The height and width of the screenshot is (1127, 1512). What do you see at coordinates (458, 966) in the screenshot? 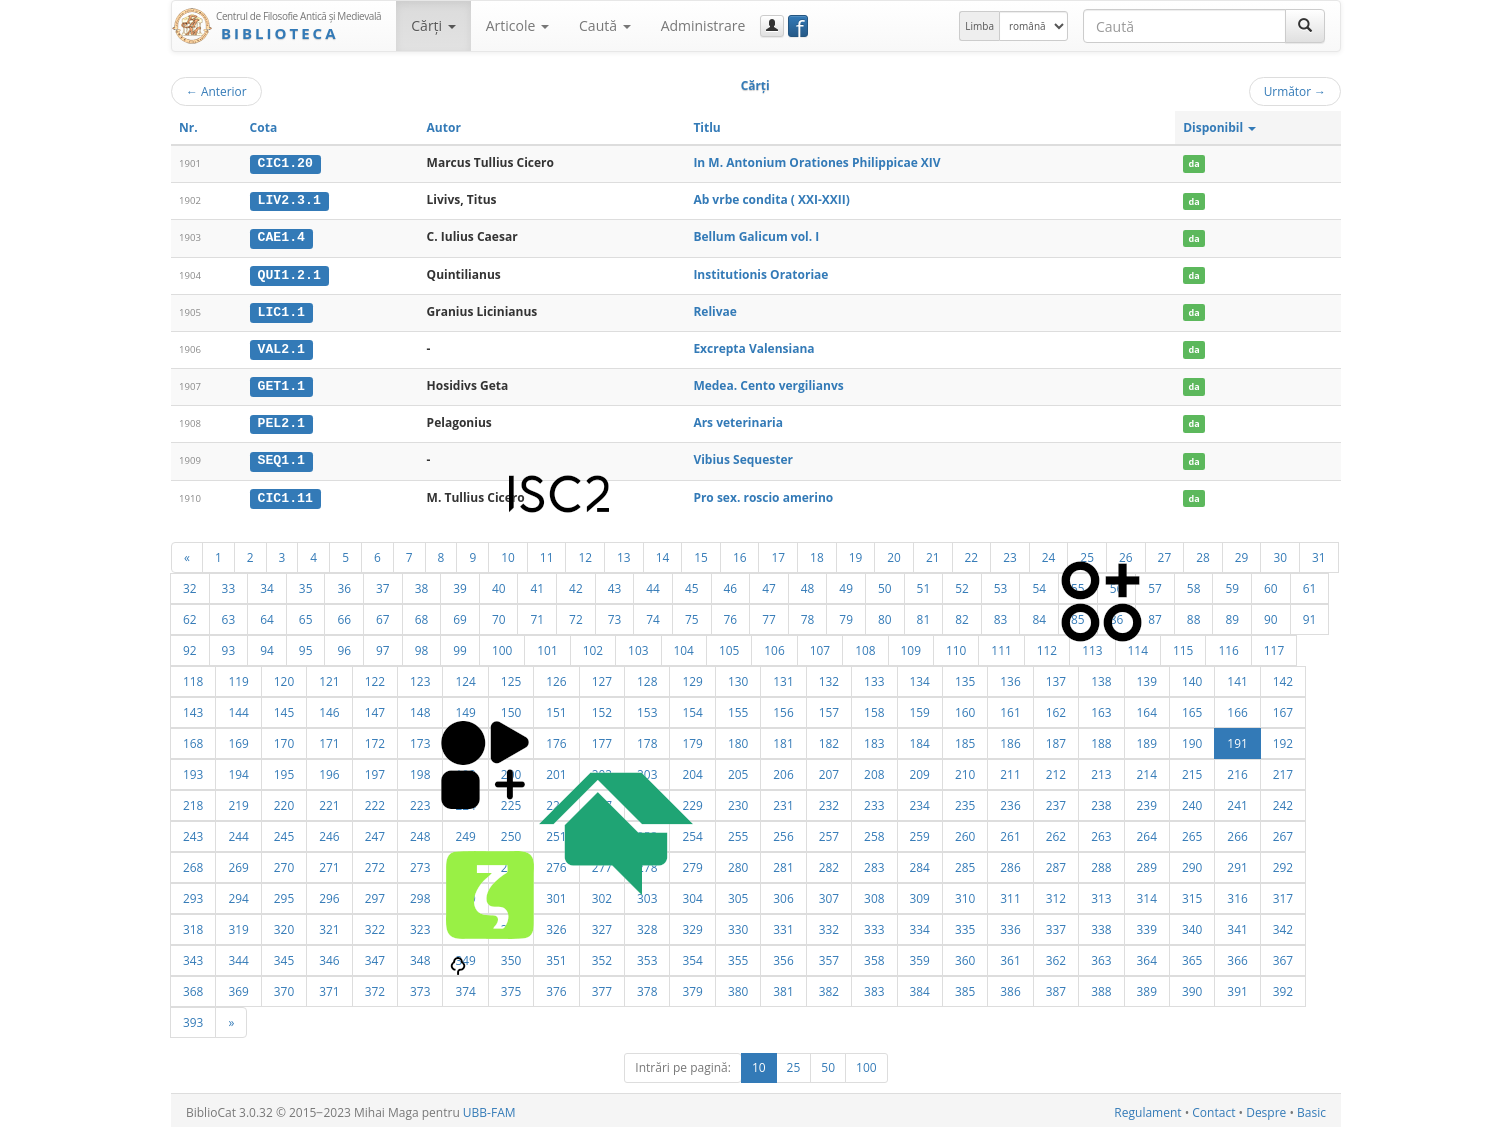
I see `open the gumtree app` at bounding box center [458, 966].